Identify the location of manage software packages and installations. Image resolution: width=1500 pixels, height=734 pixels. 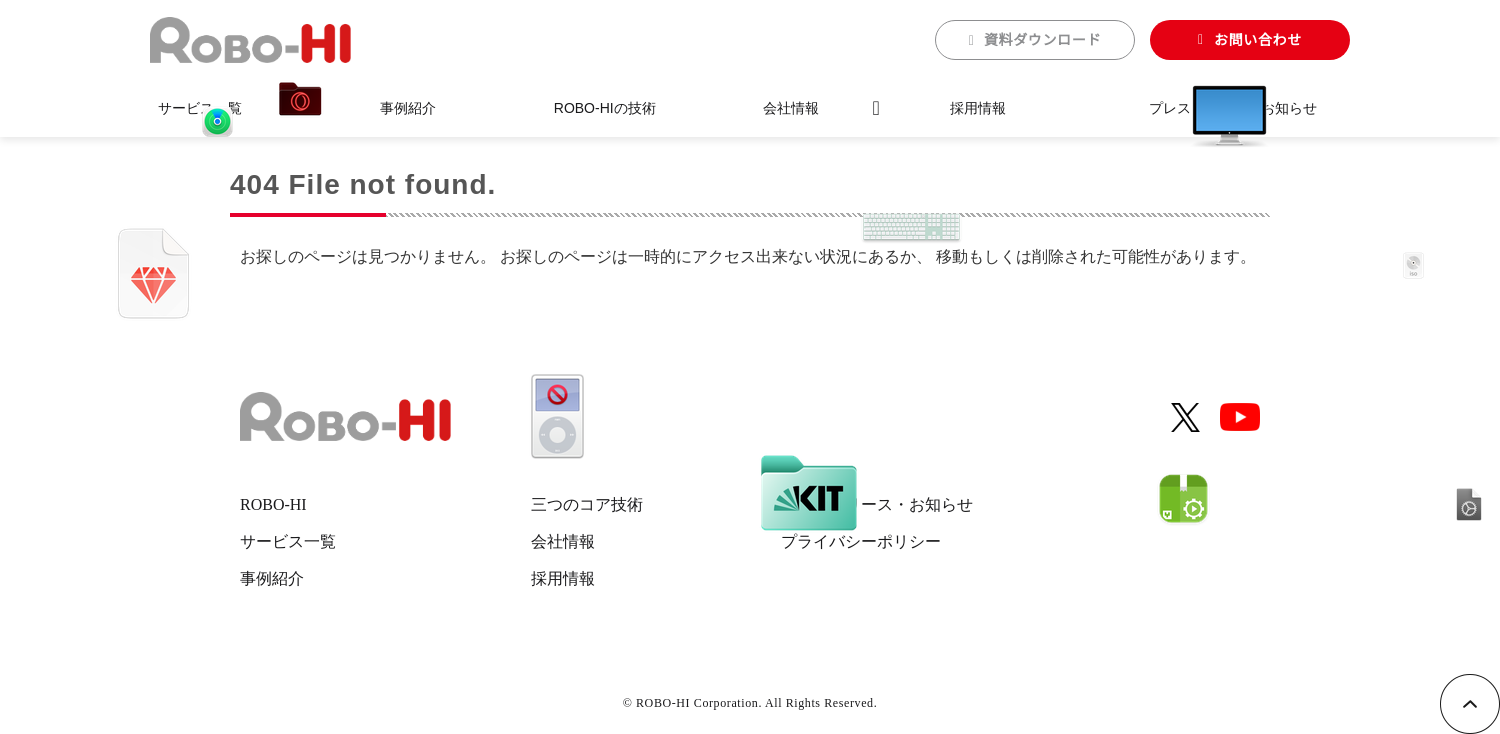
(1183, 499).